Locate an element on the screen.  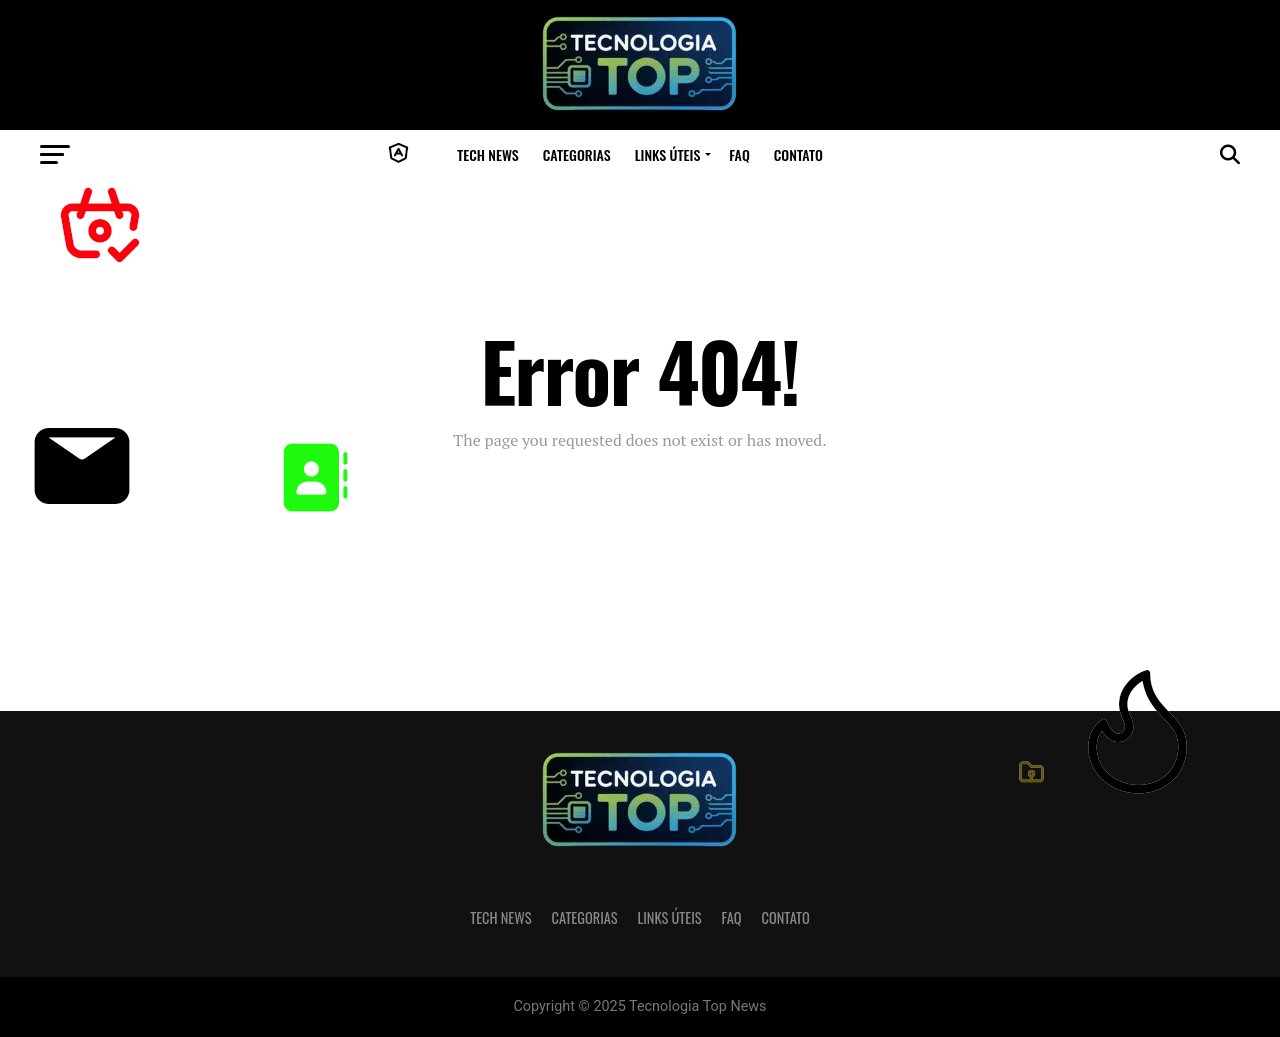
Angular framework logo is located at coordinates (398, 152).